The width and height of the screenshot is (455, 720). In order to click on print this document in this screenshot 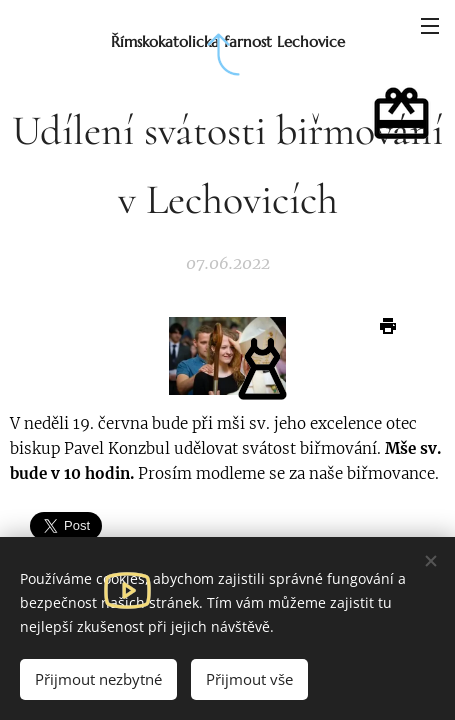, I will do `click(388, 326)`.